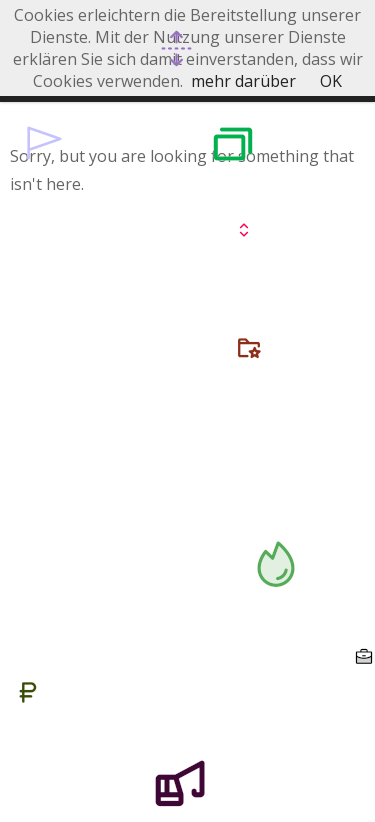 This screenshot has height=822, width=375. Describe the element at coordinates (181, 786) in the screenshot. I see `construction or building in progress` at that location.